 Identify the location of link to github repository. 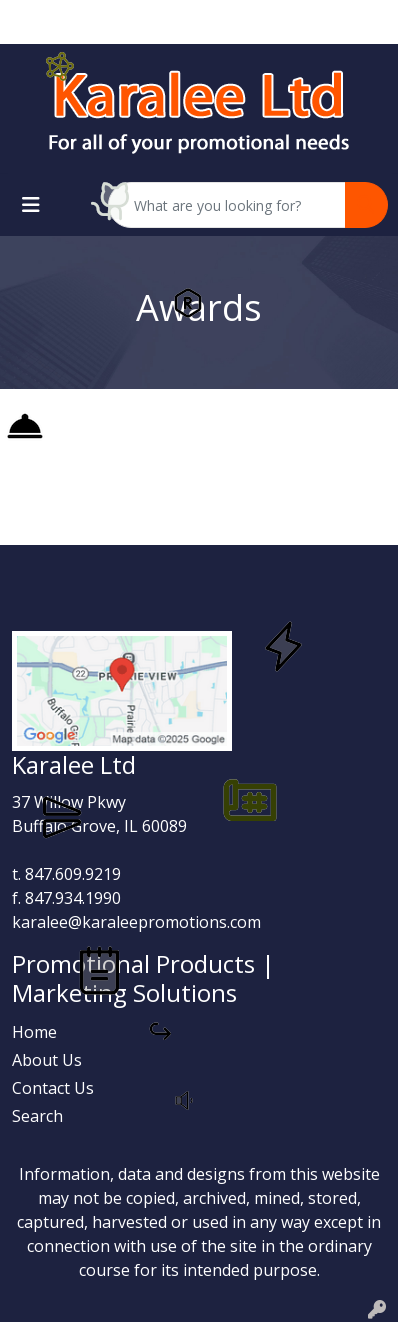
(113, 200).